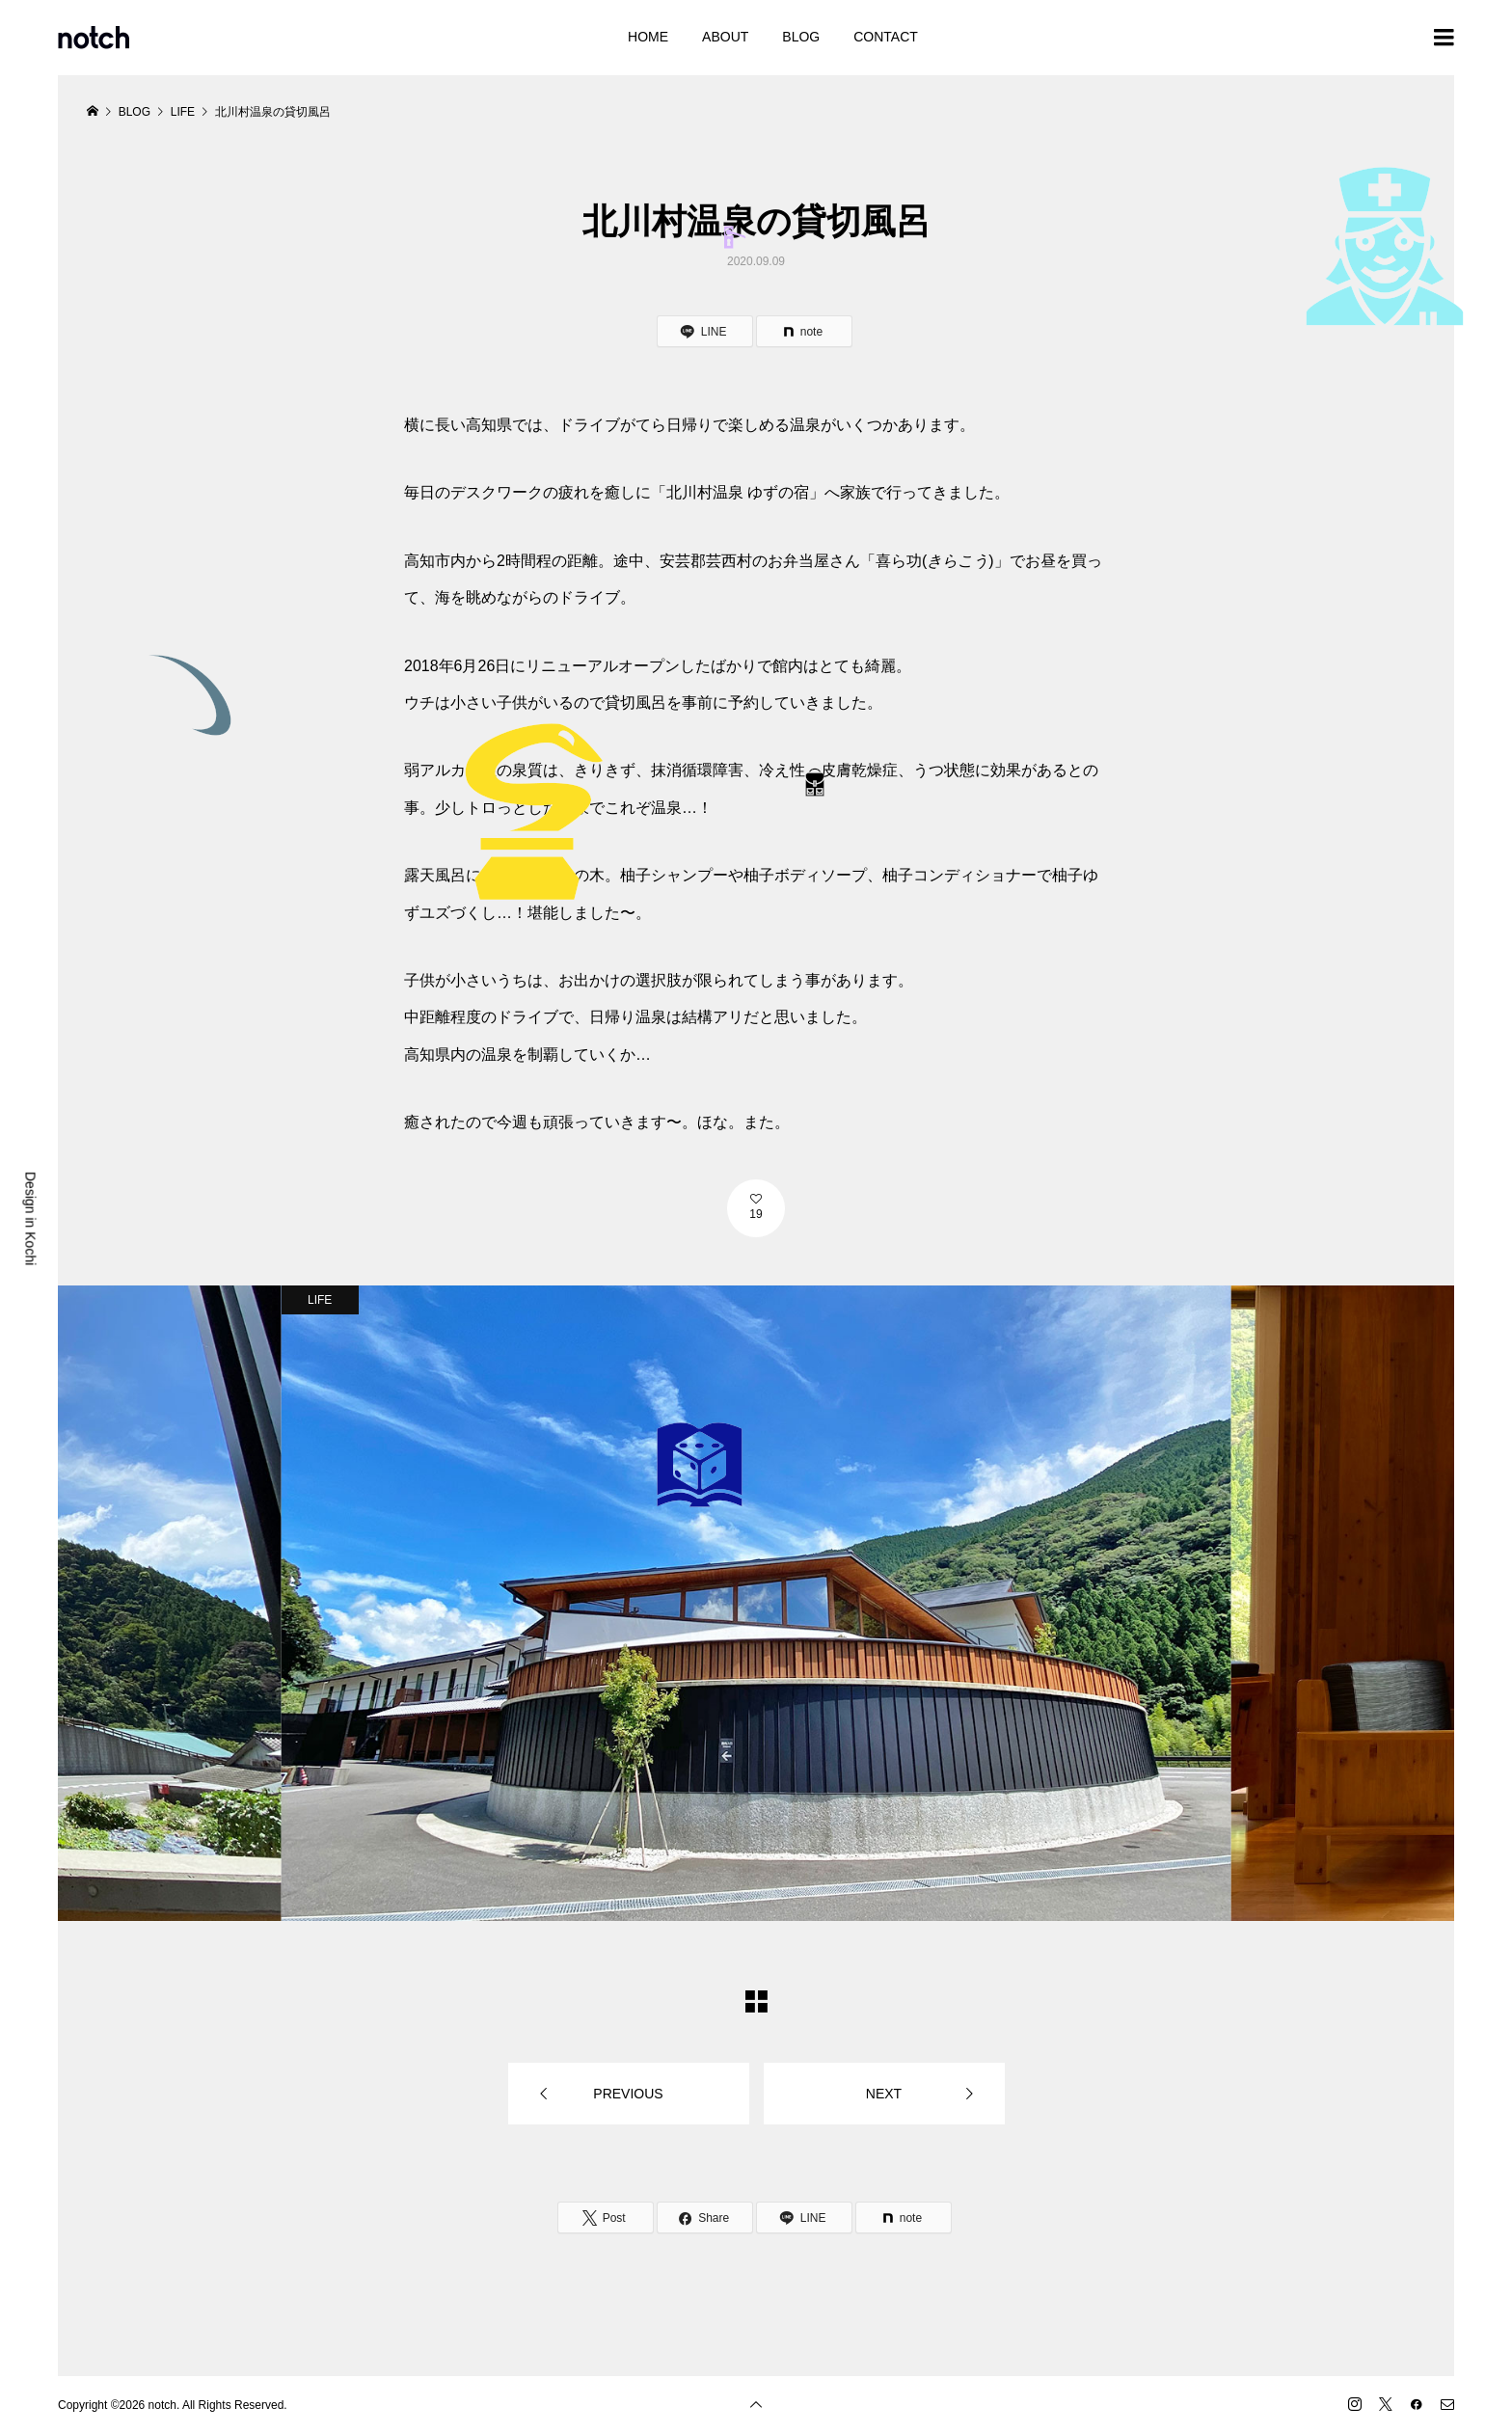 Image resolution: width=1512 pixels, height=2434 pixels. What do you see at coordinates (189, 695) in the screenshot?
I see `perform a quick attack or slash action` at bounding box center [189, 695].